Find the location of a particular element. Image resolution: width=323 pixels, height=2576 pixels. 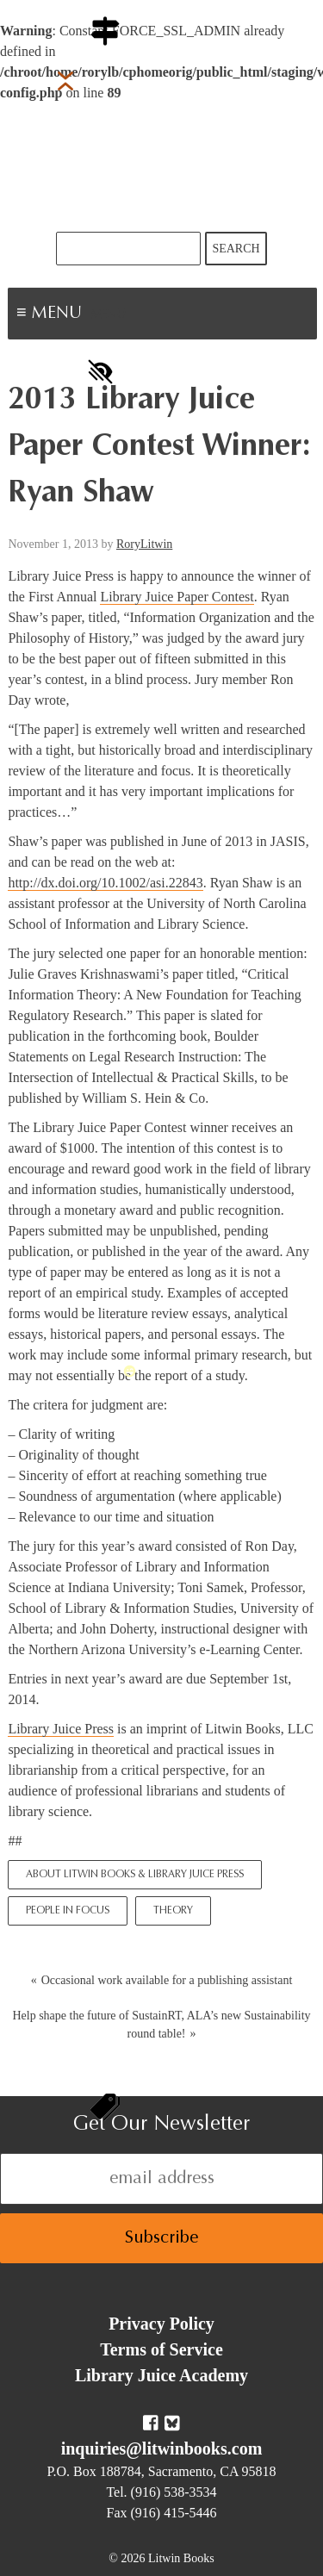

indicates low vision or visual impairment accessibility mode is located at coordinates (100, 371).